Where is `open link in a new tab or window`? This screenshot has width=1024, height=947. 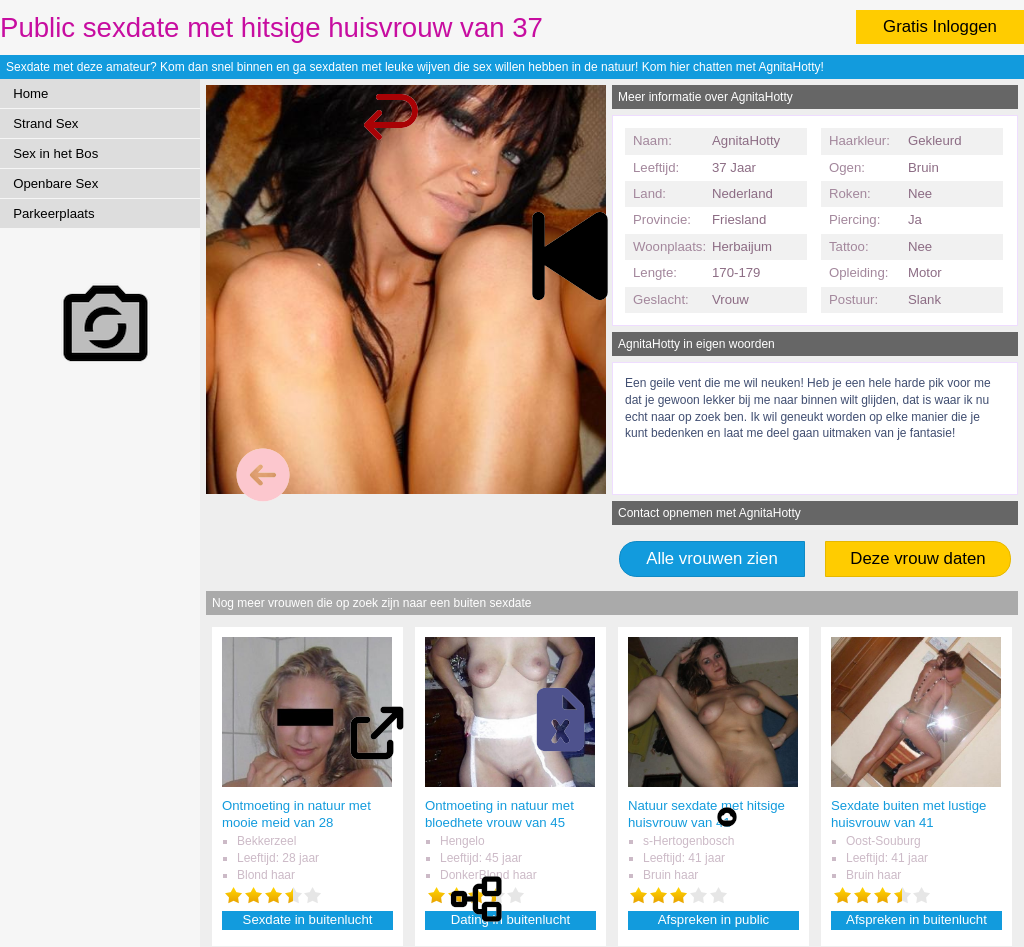
open link in a new tab or window is located at coordinates (377, 733).